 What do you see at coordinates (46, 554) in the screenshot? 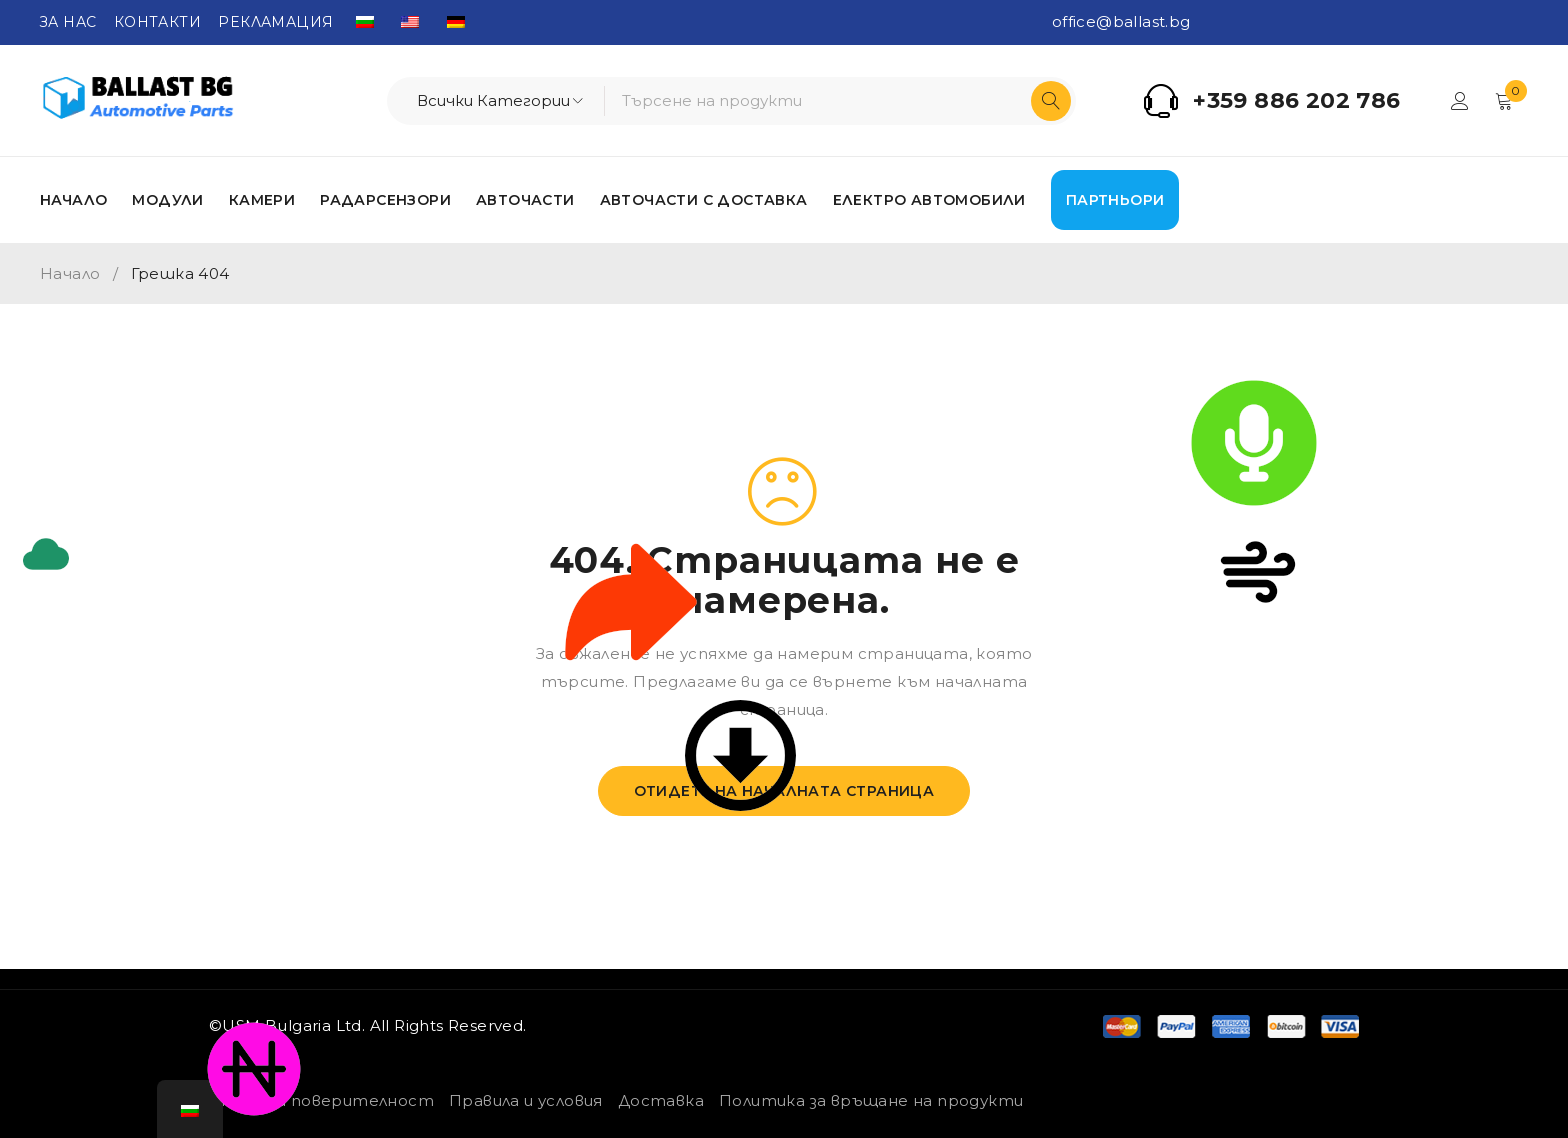
I see `indicates cloudy weather conditions` at bounding box center [46, 554].